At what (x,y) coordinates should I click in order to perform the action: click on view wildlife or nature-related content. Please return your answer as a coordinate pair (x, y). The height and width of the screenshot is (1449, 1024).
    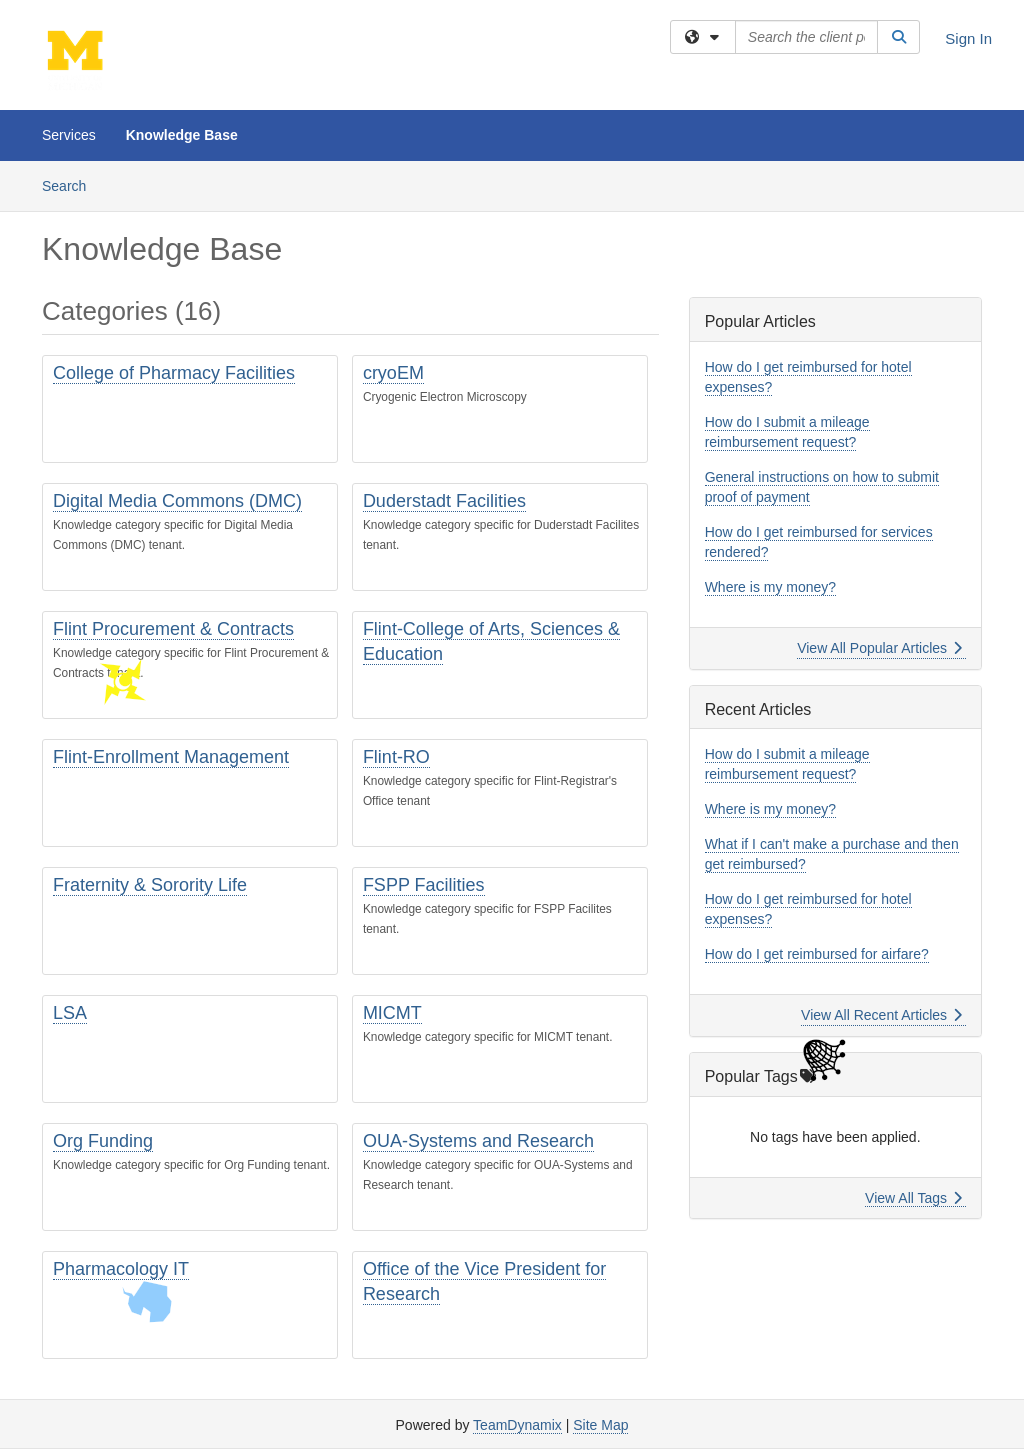
    Looking at the image, I should click on (147, 1302).